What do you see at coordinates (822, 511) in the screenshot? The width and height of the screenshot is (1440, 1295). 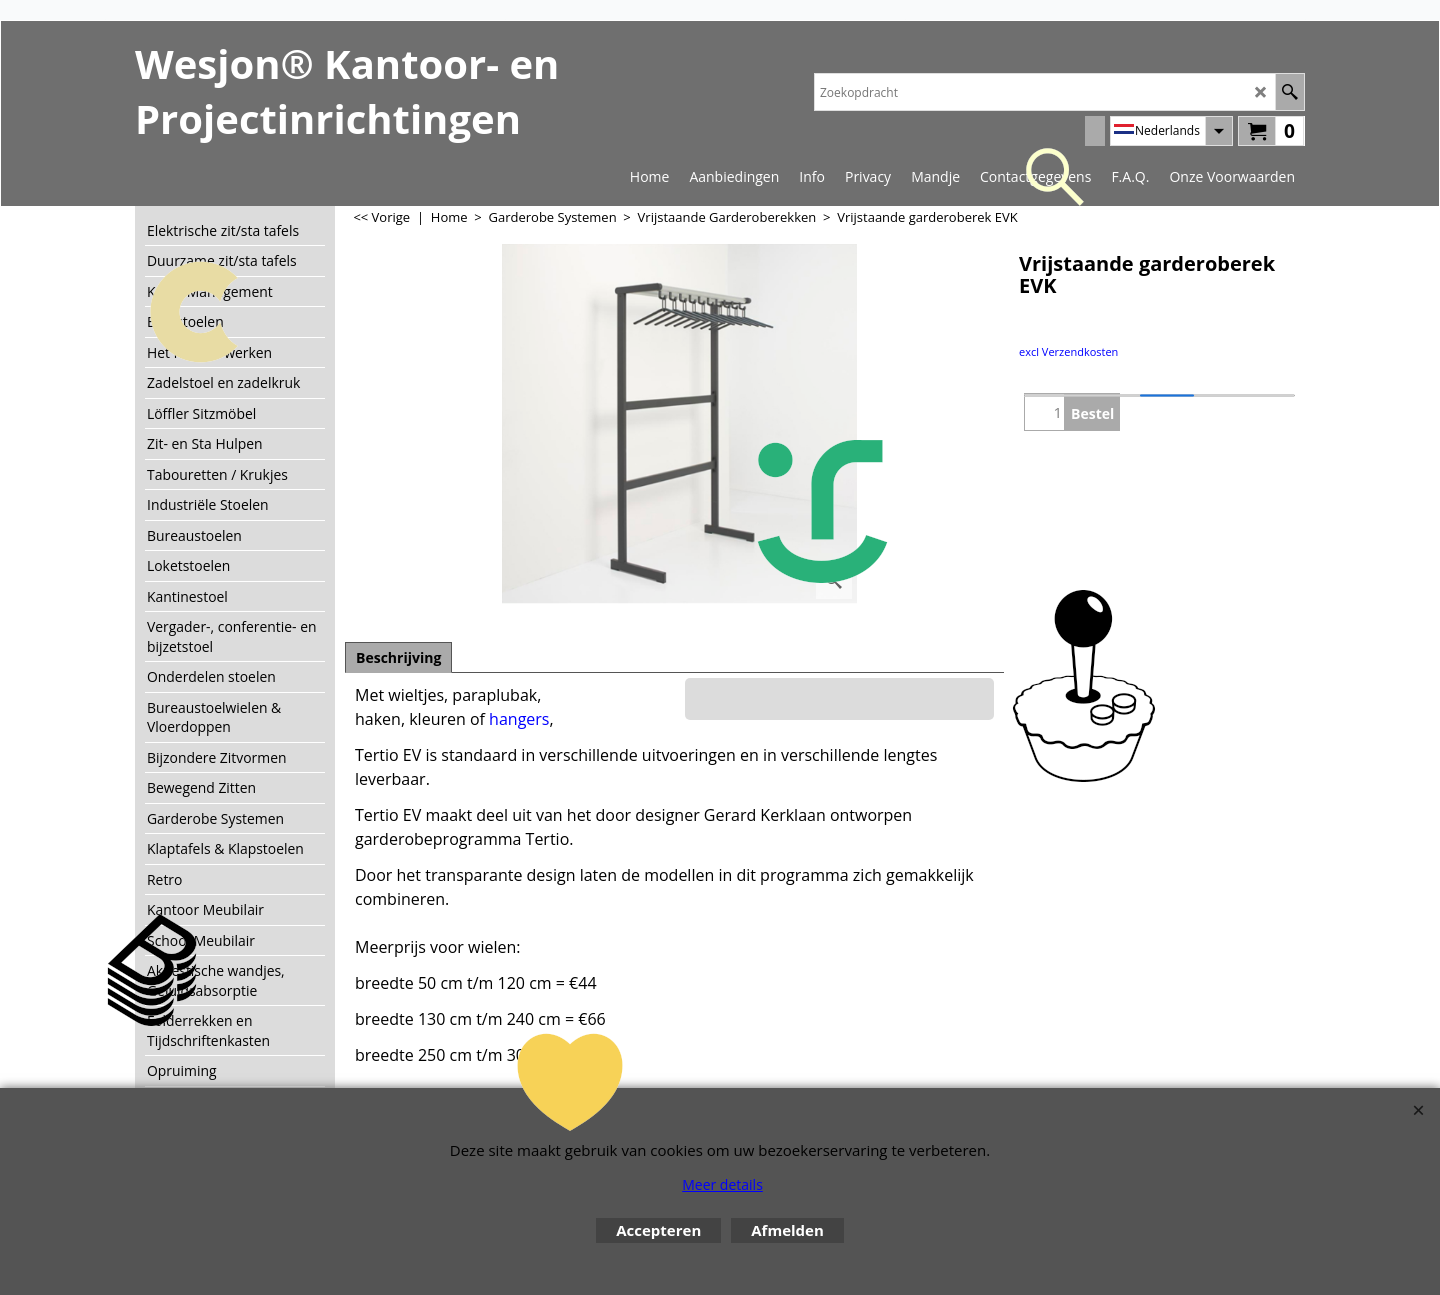 I see `rezgo booking platform logo` at bounding box center [822, 511].